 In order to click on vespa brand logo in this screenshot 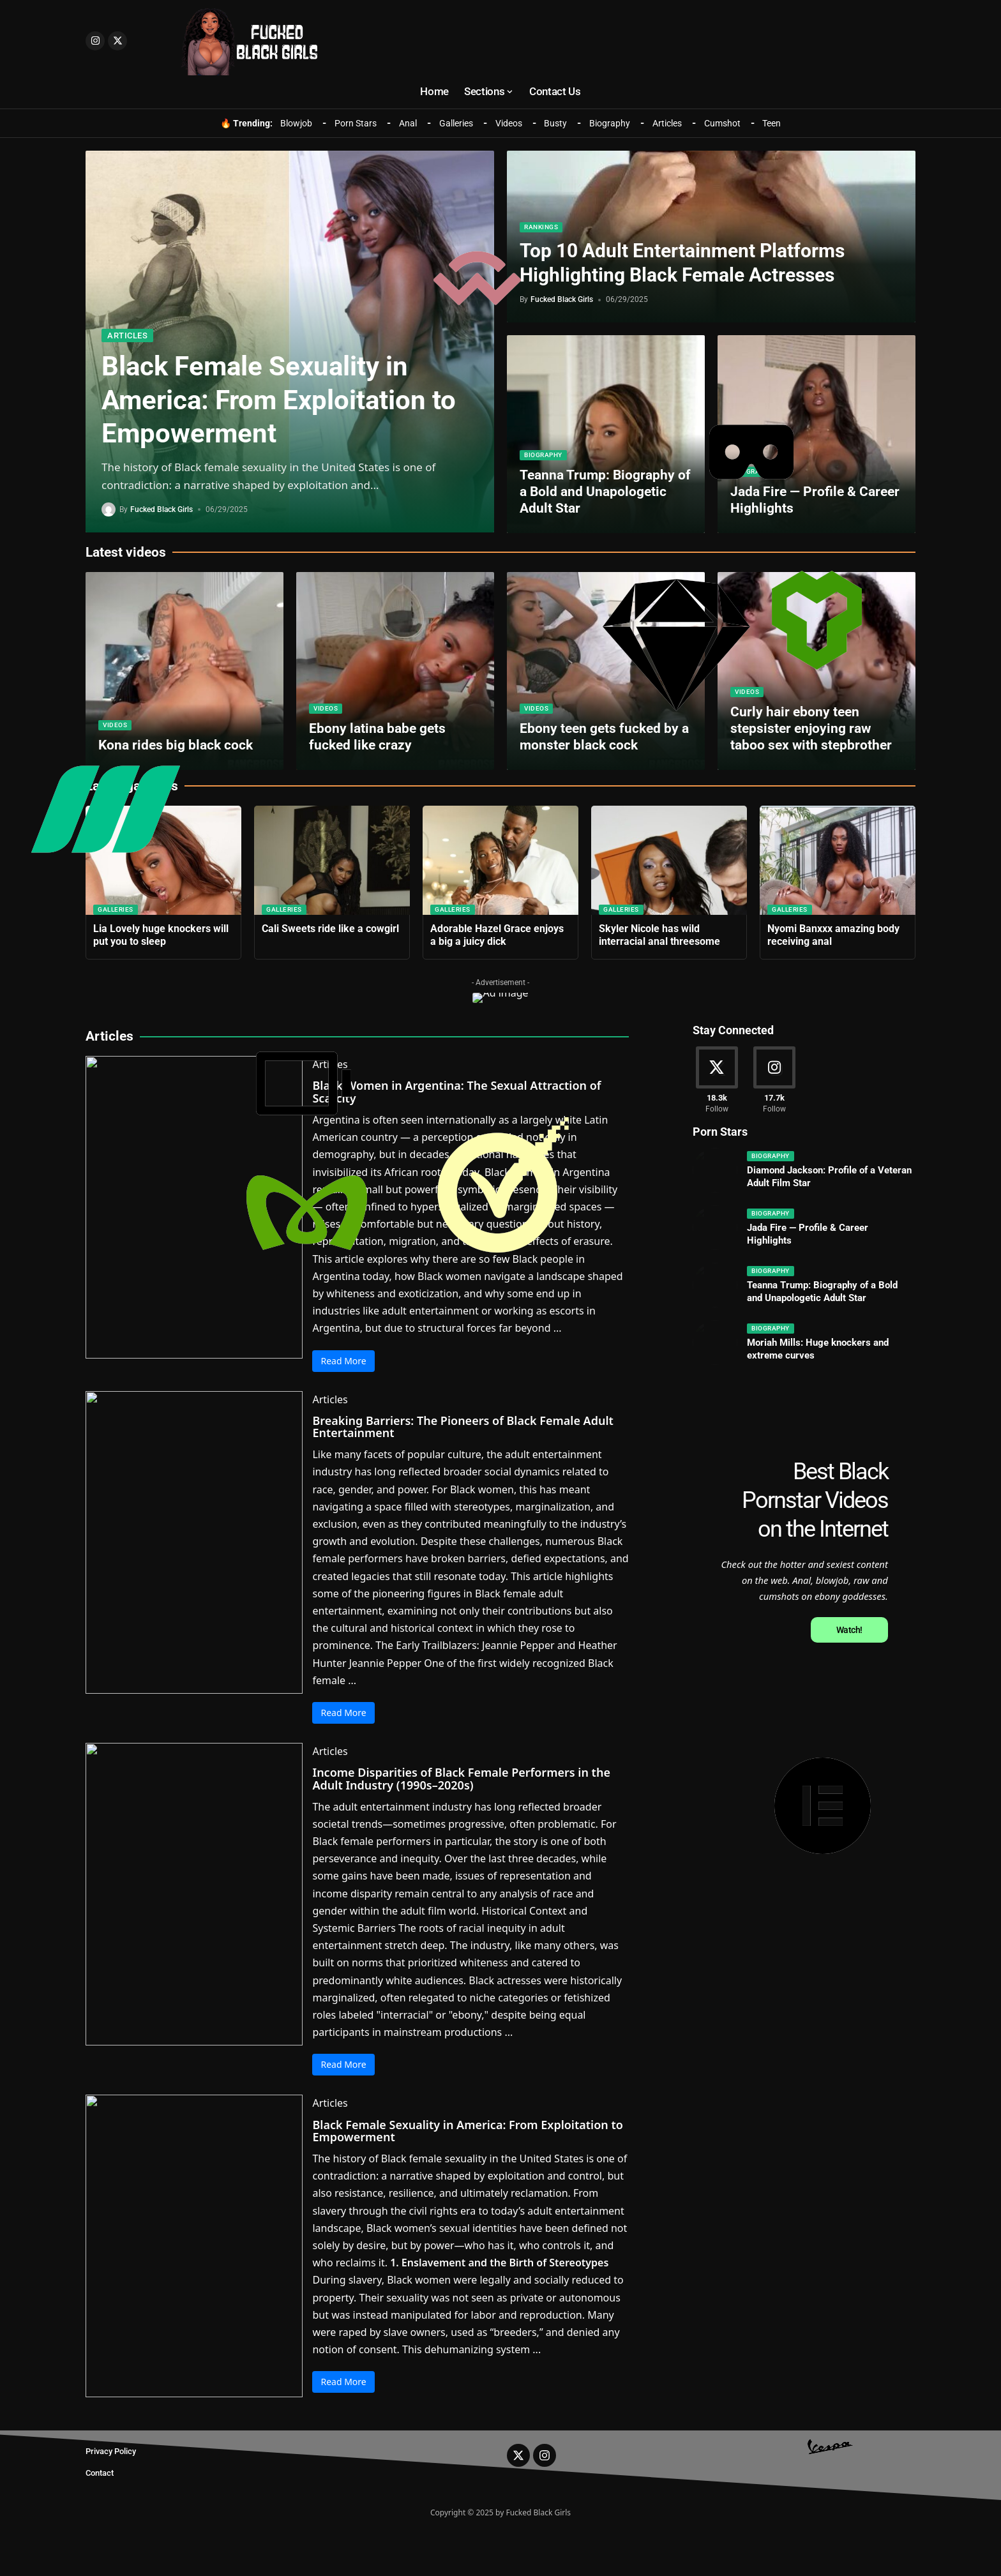, I will do `click(830, 2446)`.